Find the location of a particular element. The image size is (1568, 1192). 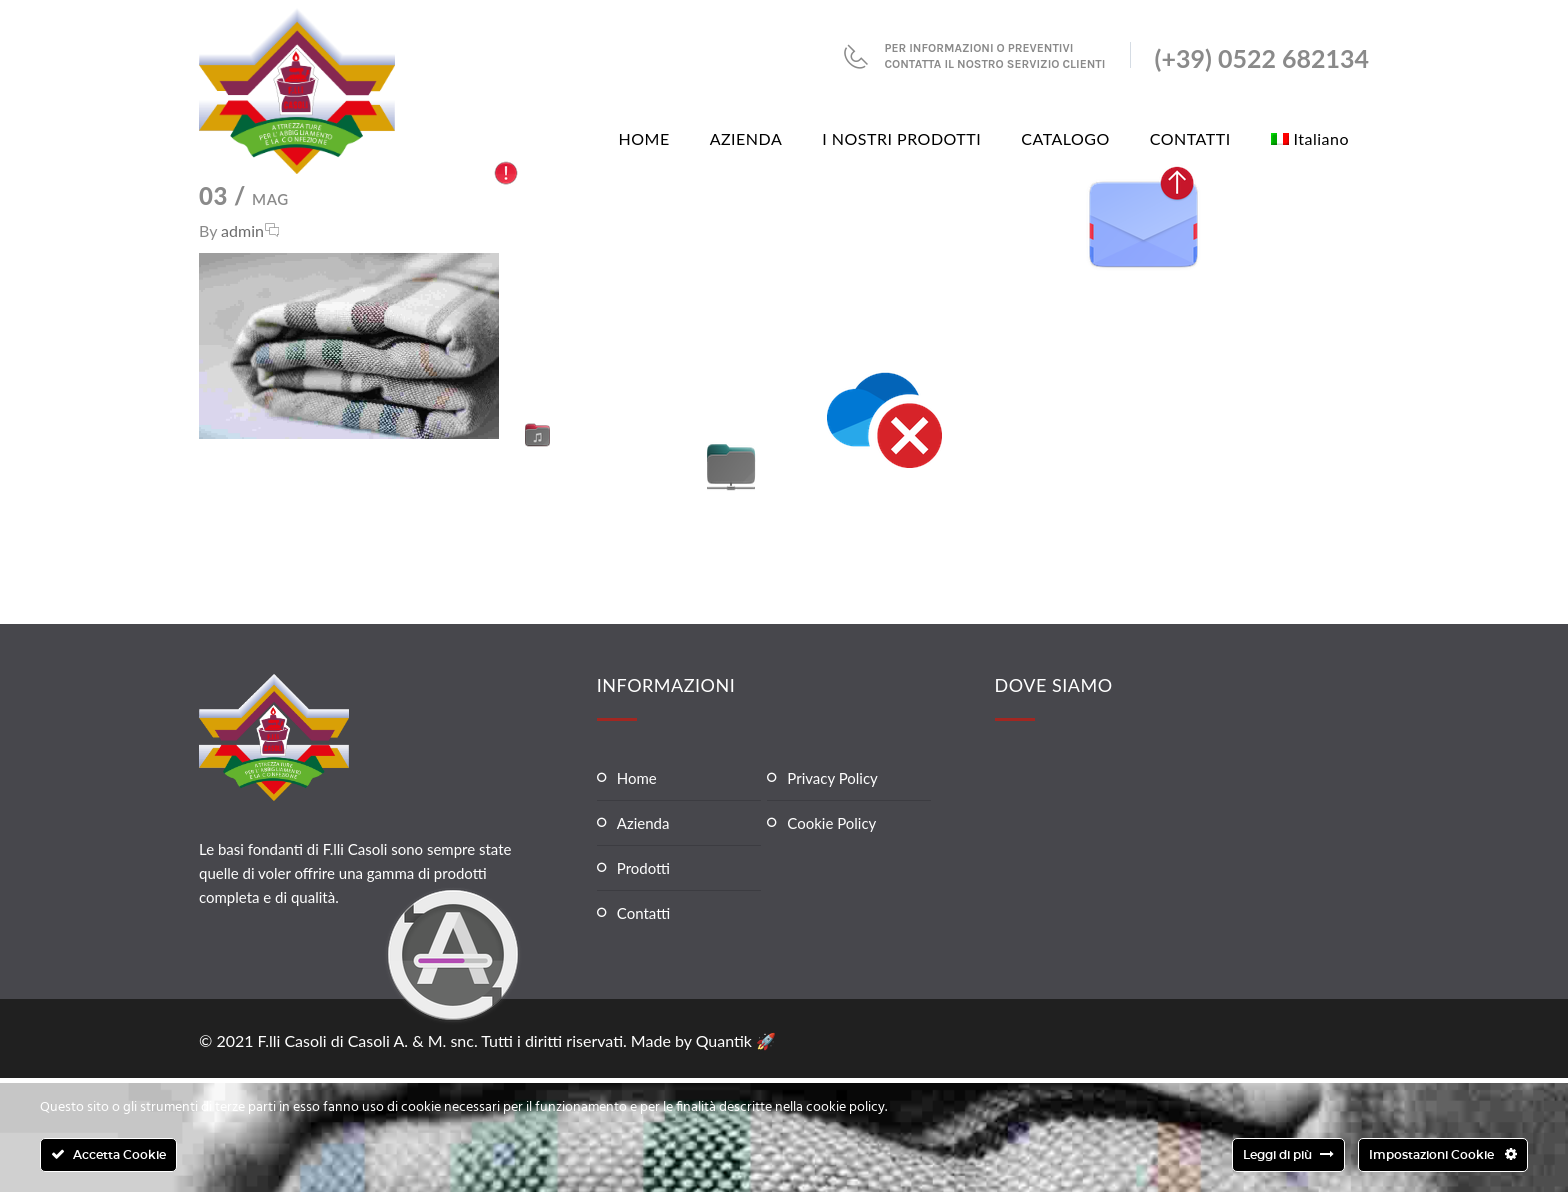

indicates an application error or crash is located at coordinates (506, 173).